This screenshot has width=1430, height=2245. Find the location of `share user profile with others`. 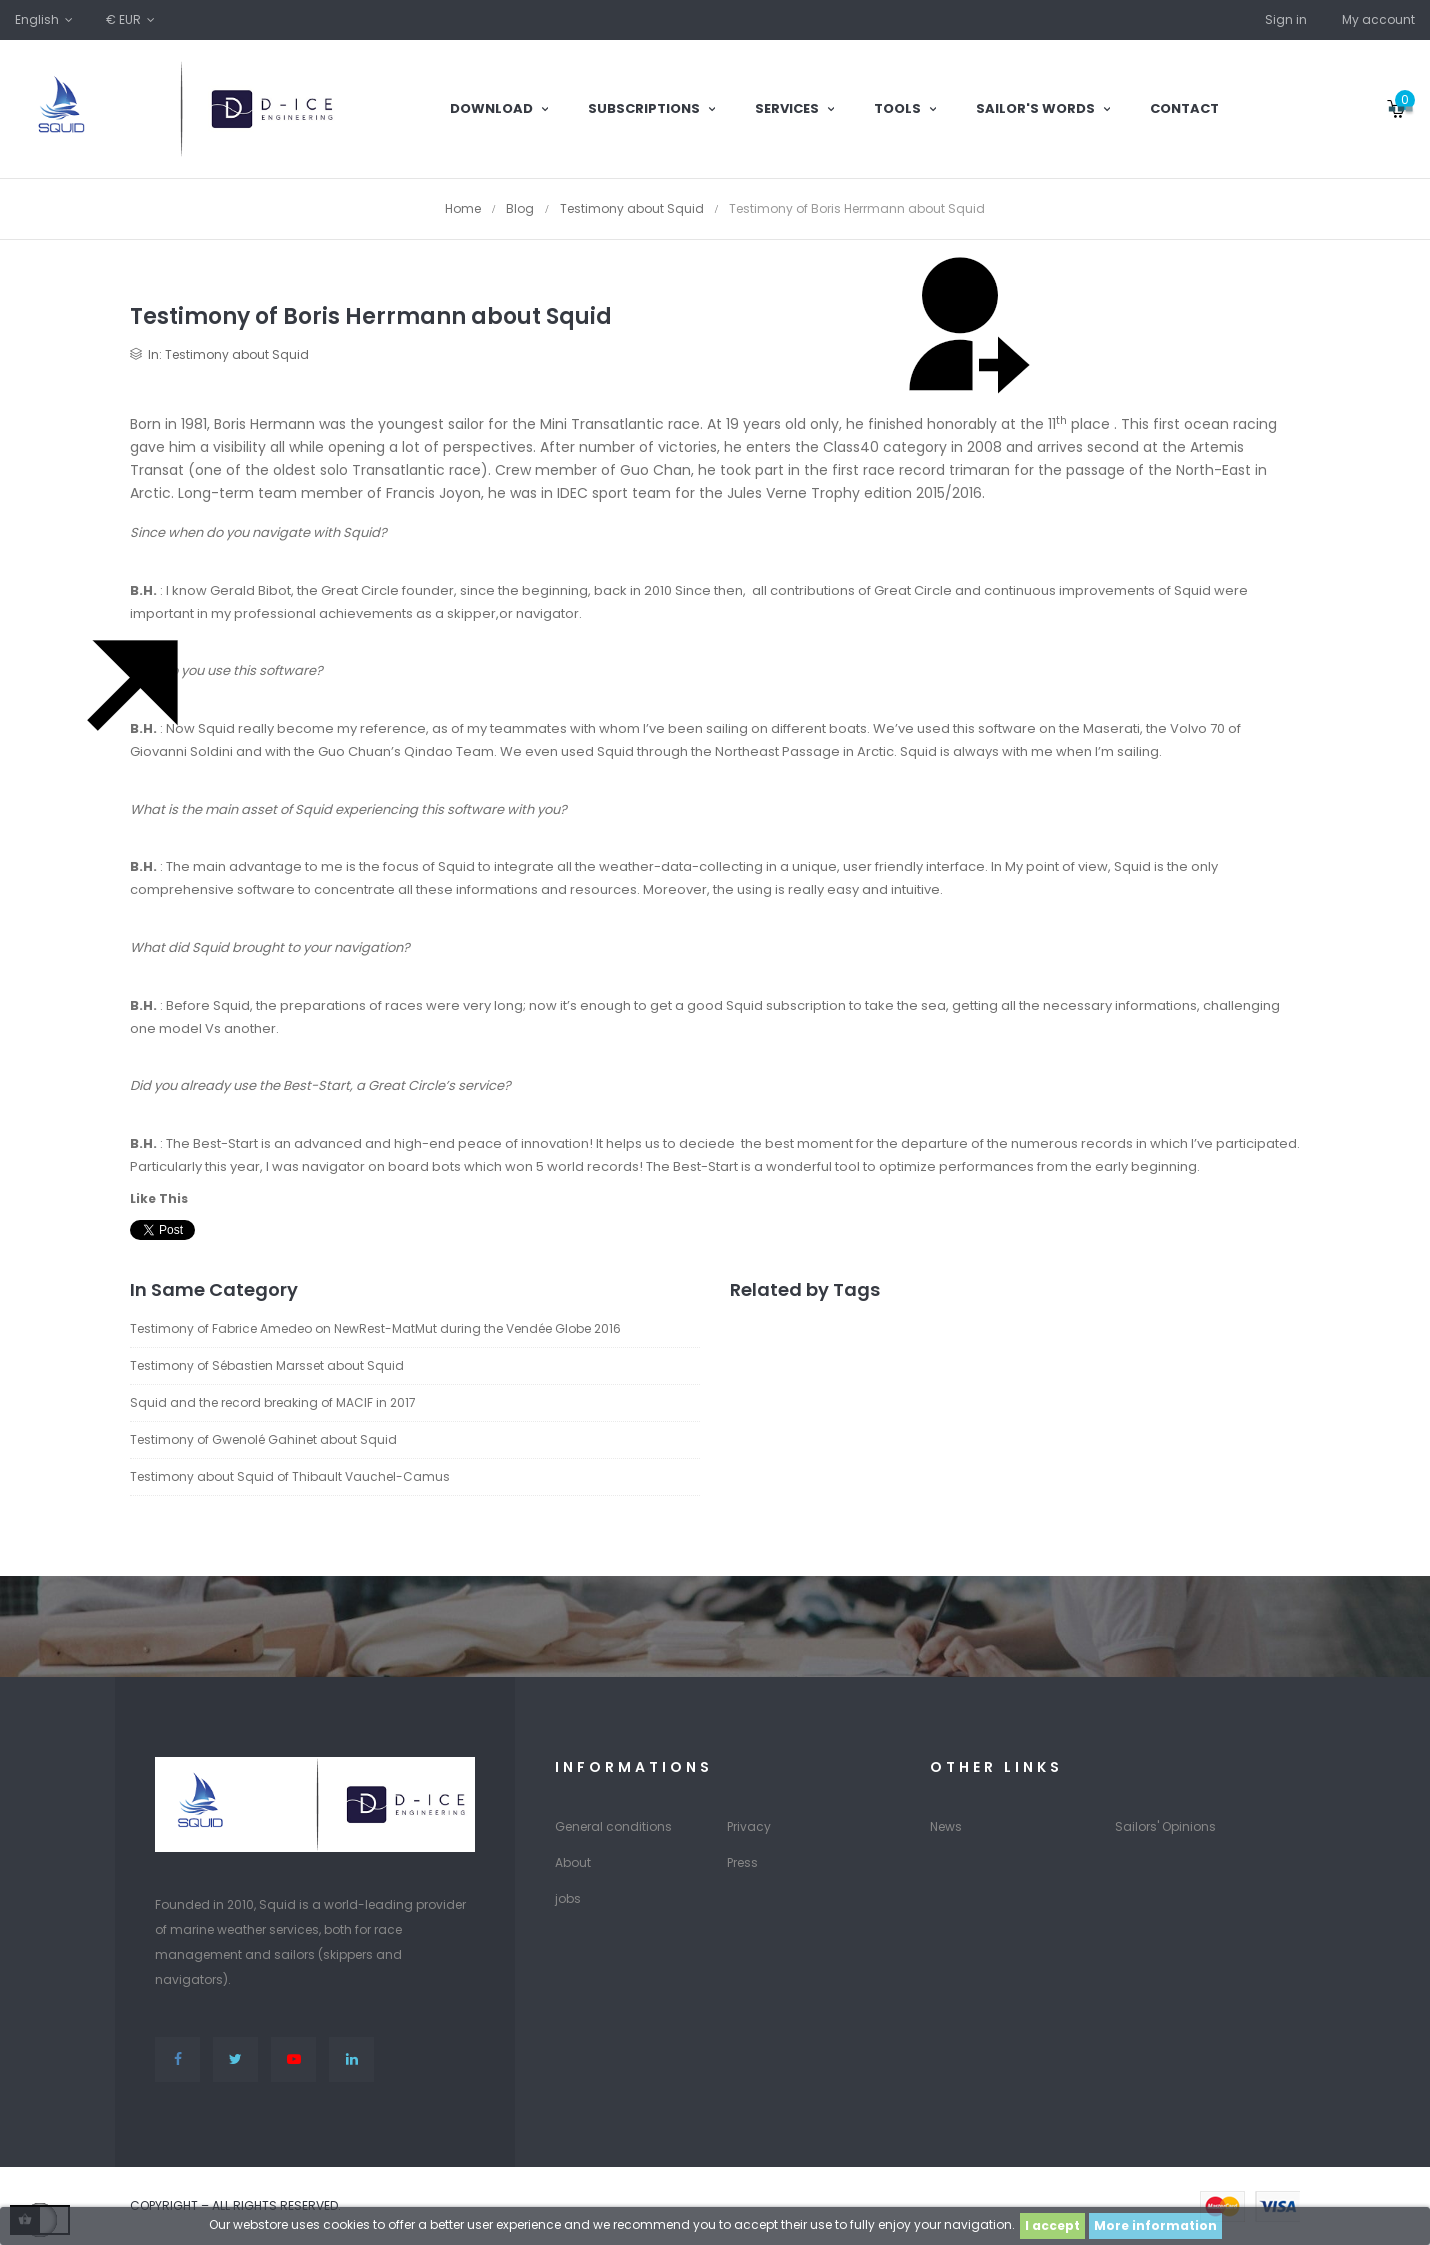

share user profile with others is located at coordinates (960, 327).